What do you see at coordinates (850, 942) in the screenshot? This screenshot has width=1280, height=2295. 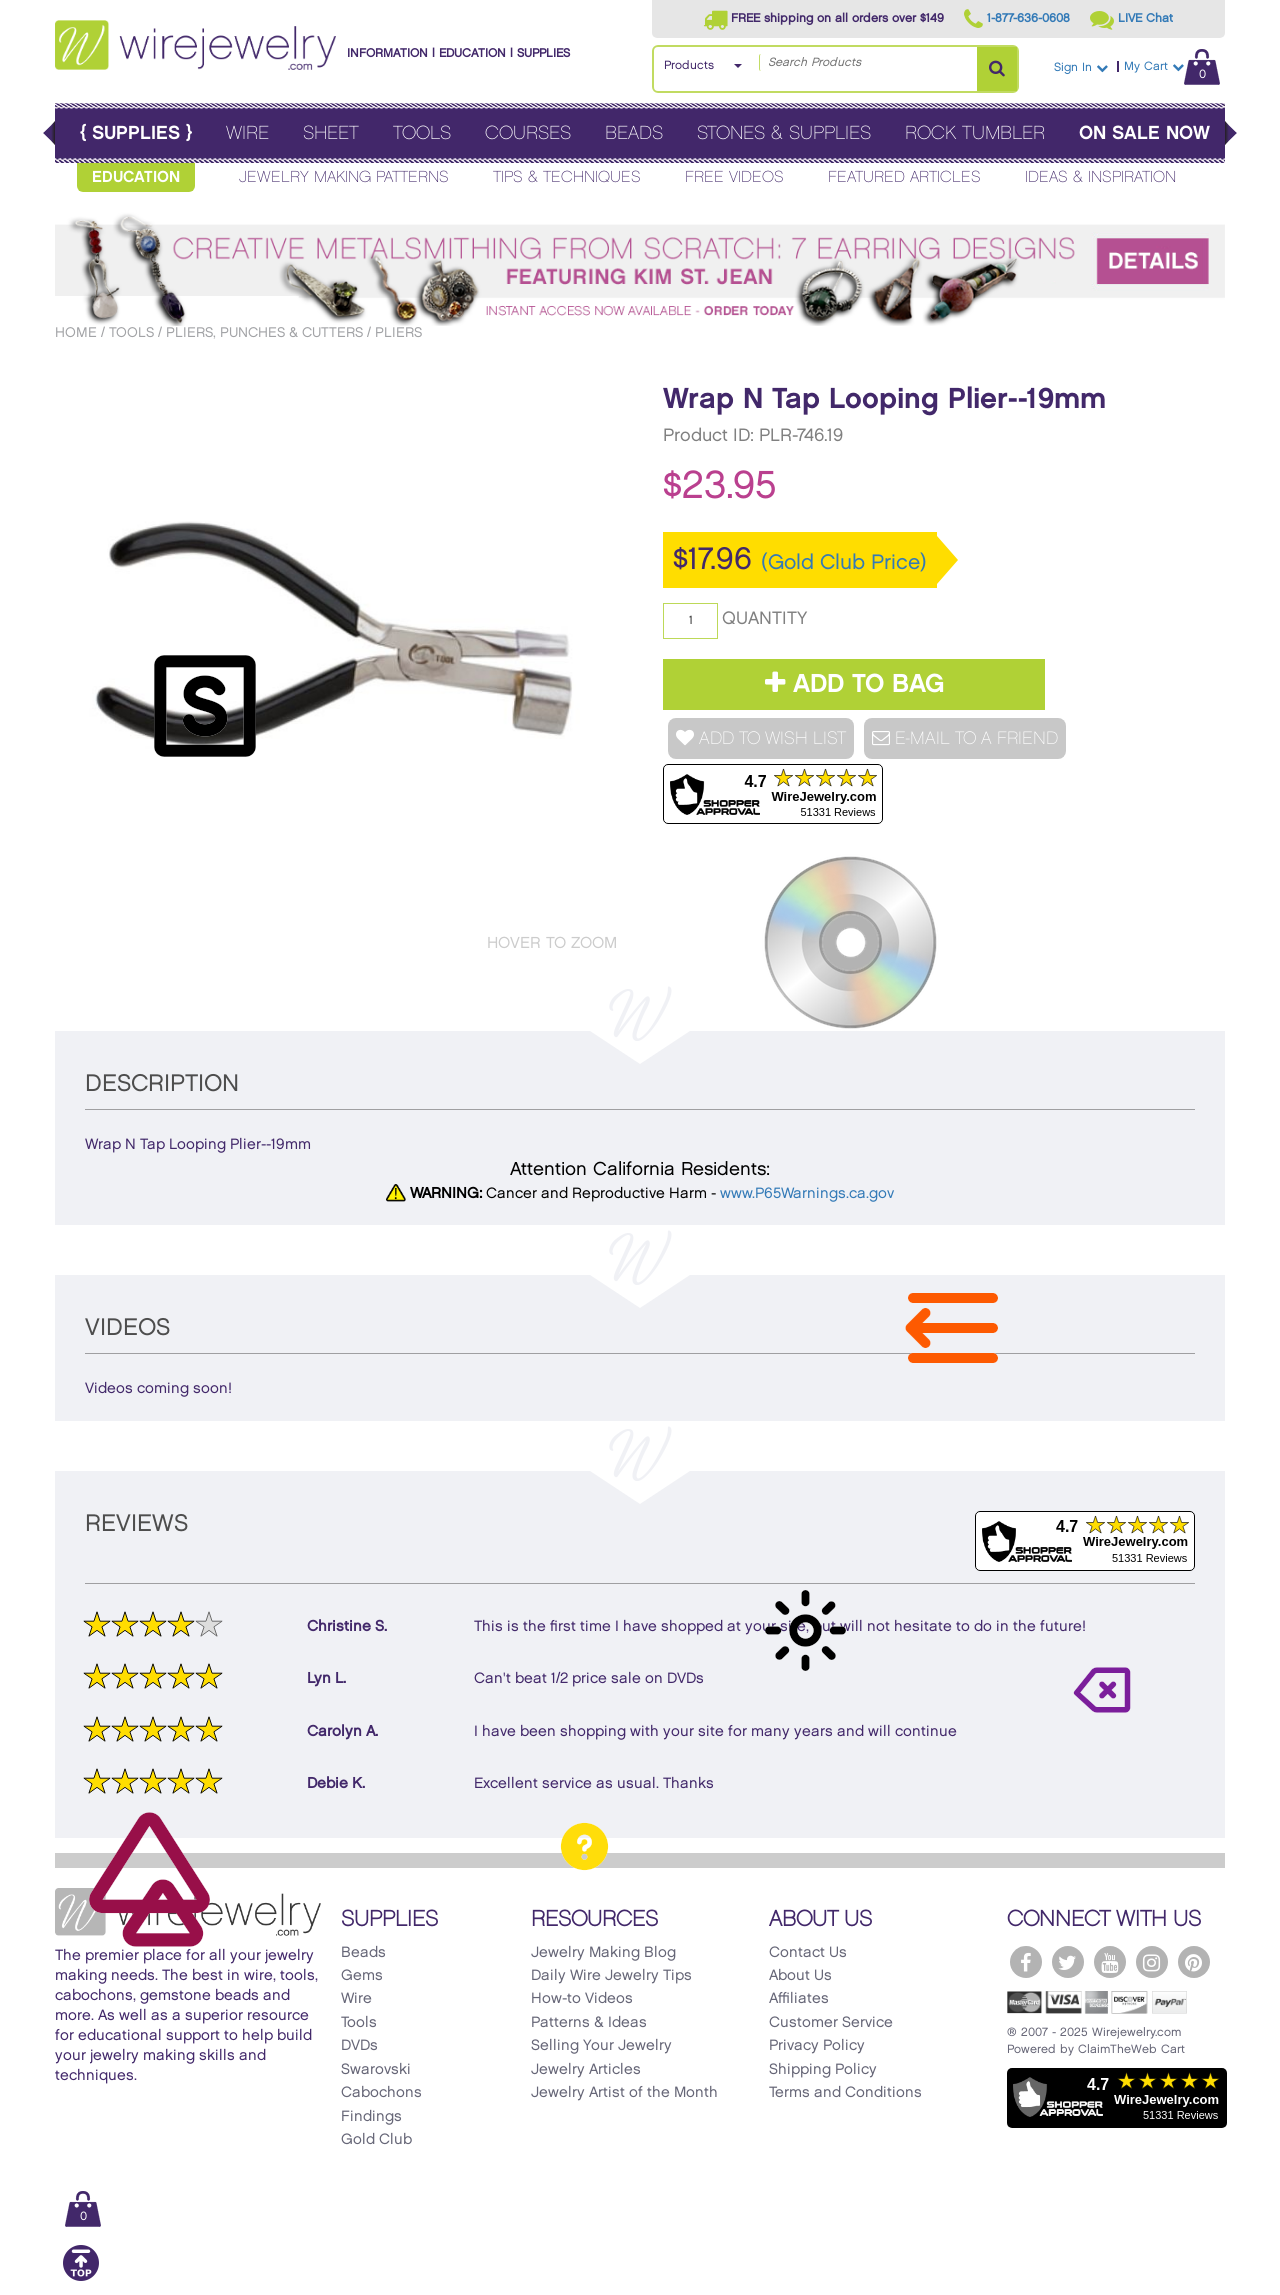 I see `insert or eject optical disc media` at bounding box center [850, 942].